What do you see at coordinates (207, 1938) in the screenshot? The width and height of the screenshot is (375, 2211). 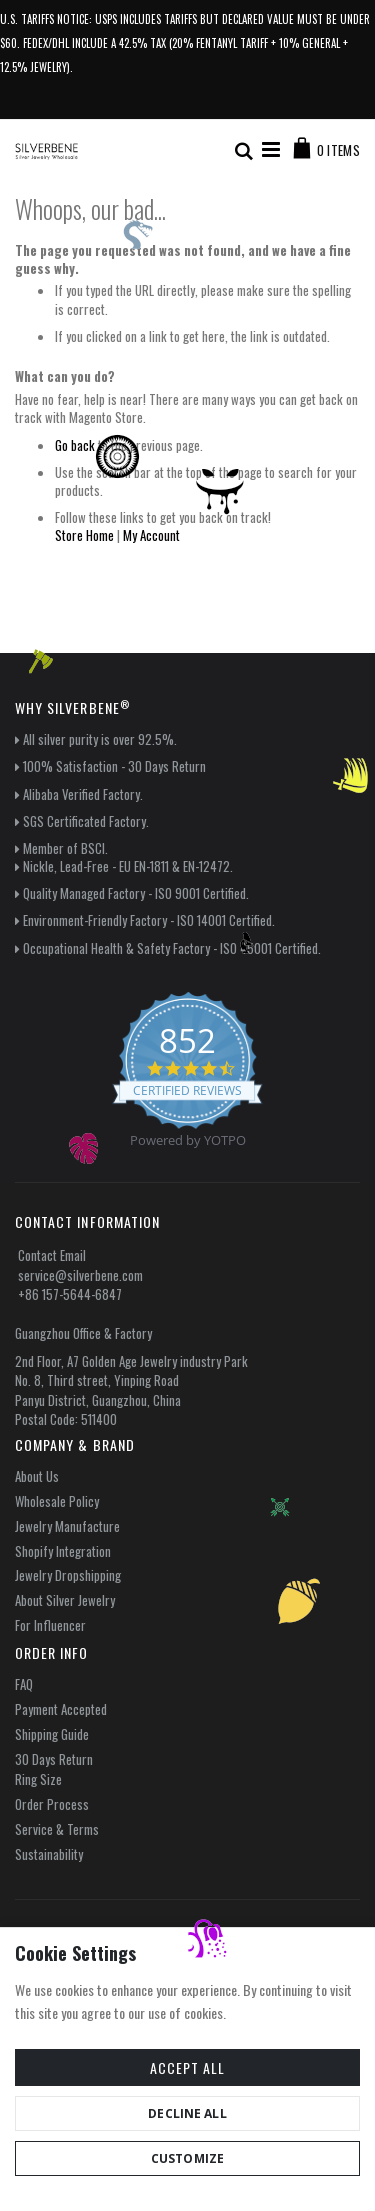 I see `indicates pollen or allergen levels in weather app` at bounding box center [207, 1938].